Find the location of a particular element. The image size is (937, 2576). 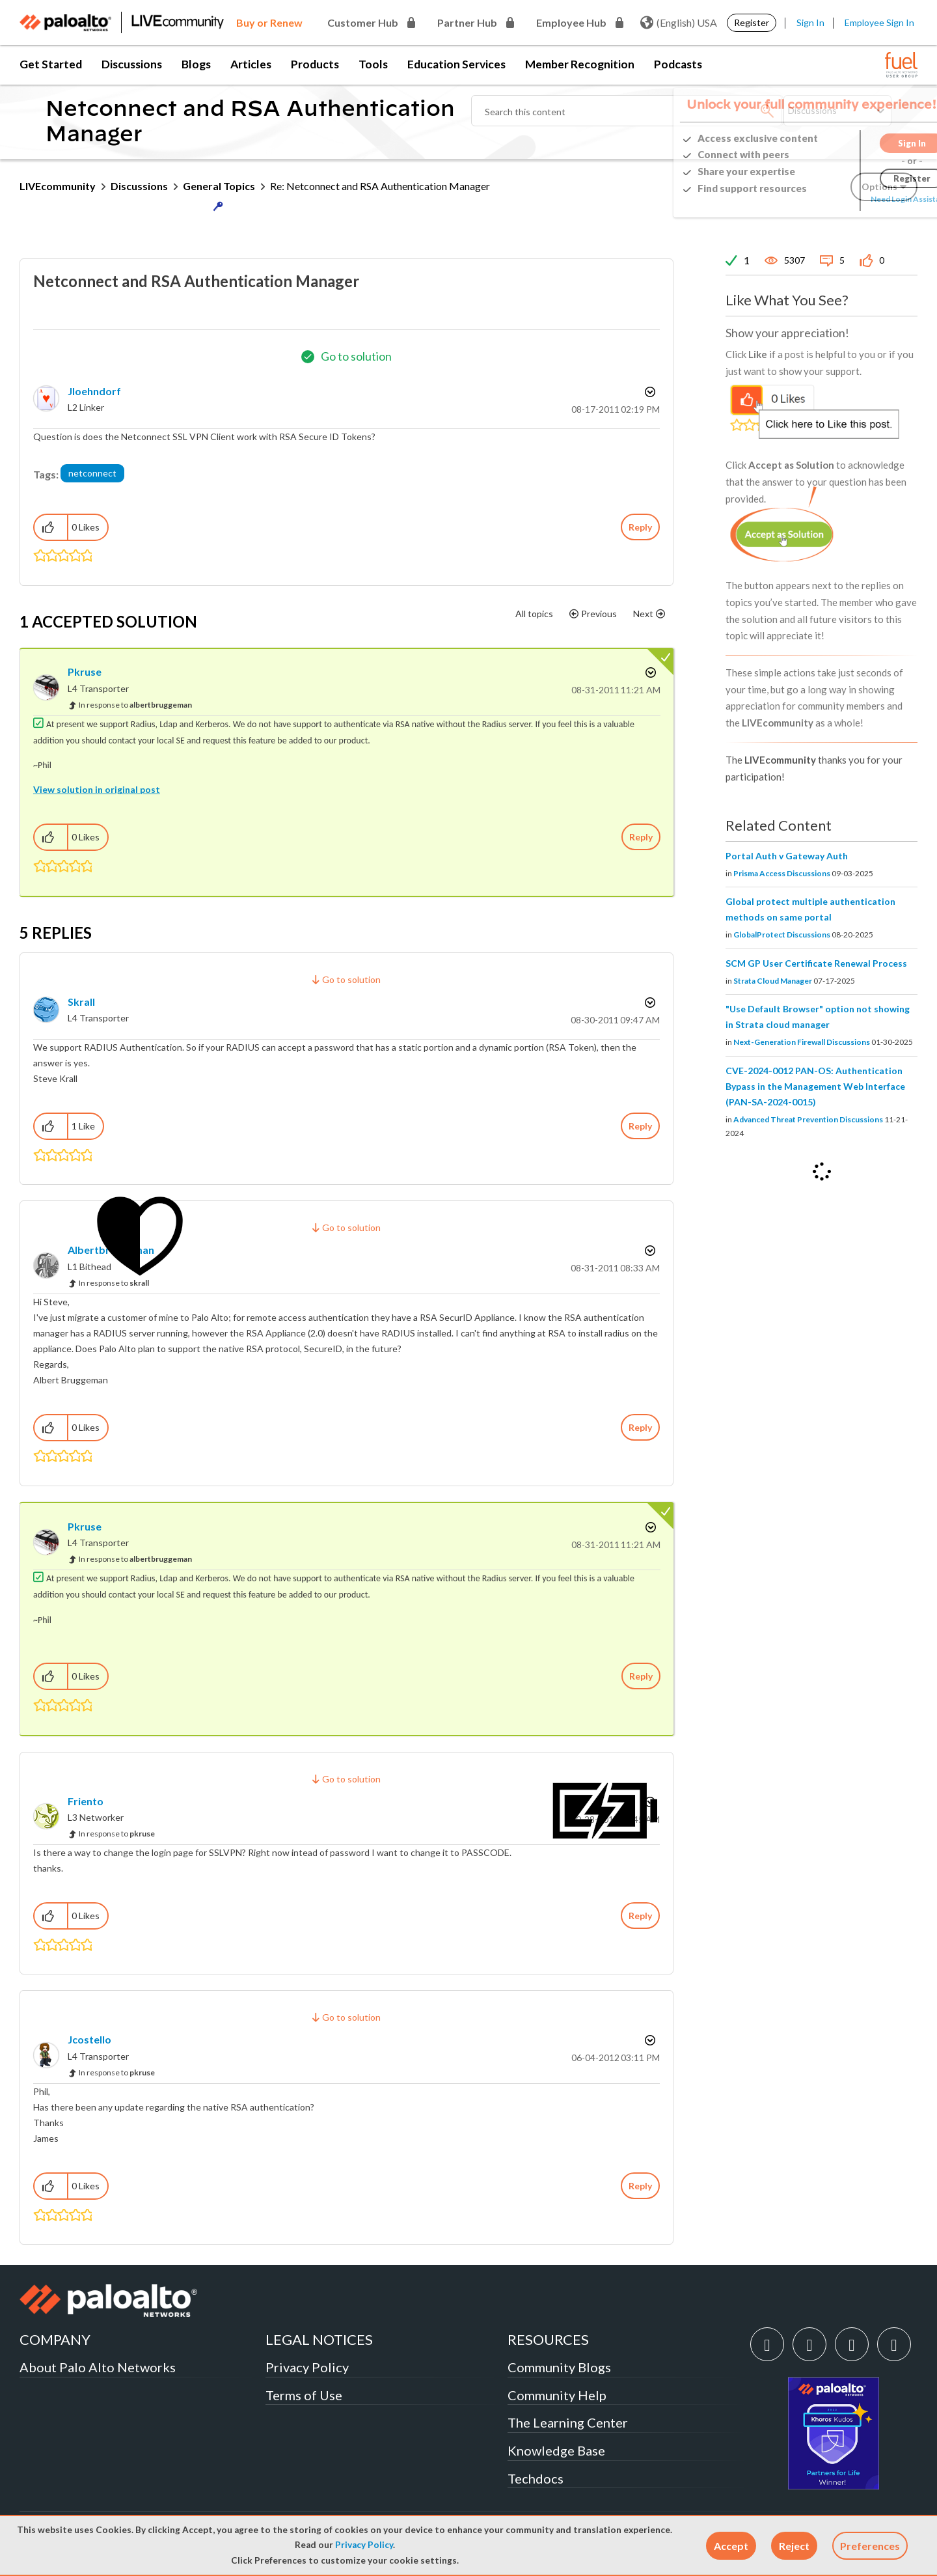

indicates device is currently charging is located at coordinates (604, 1810).